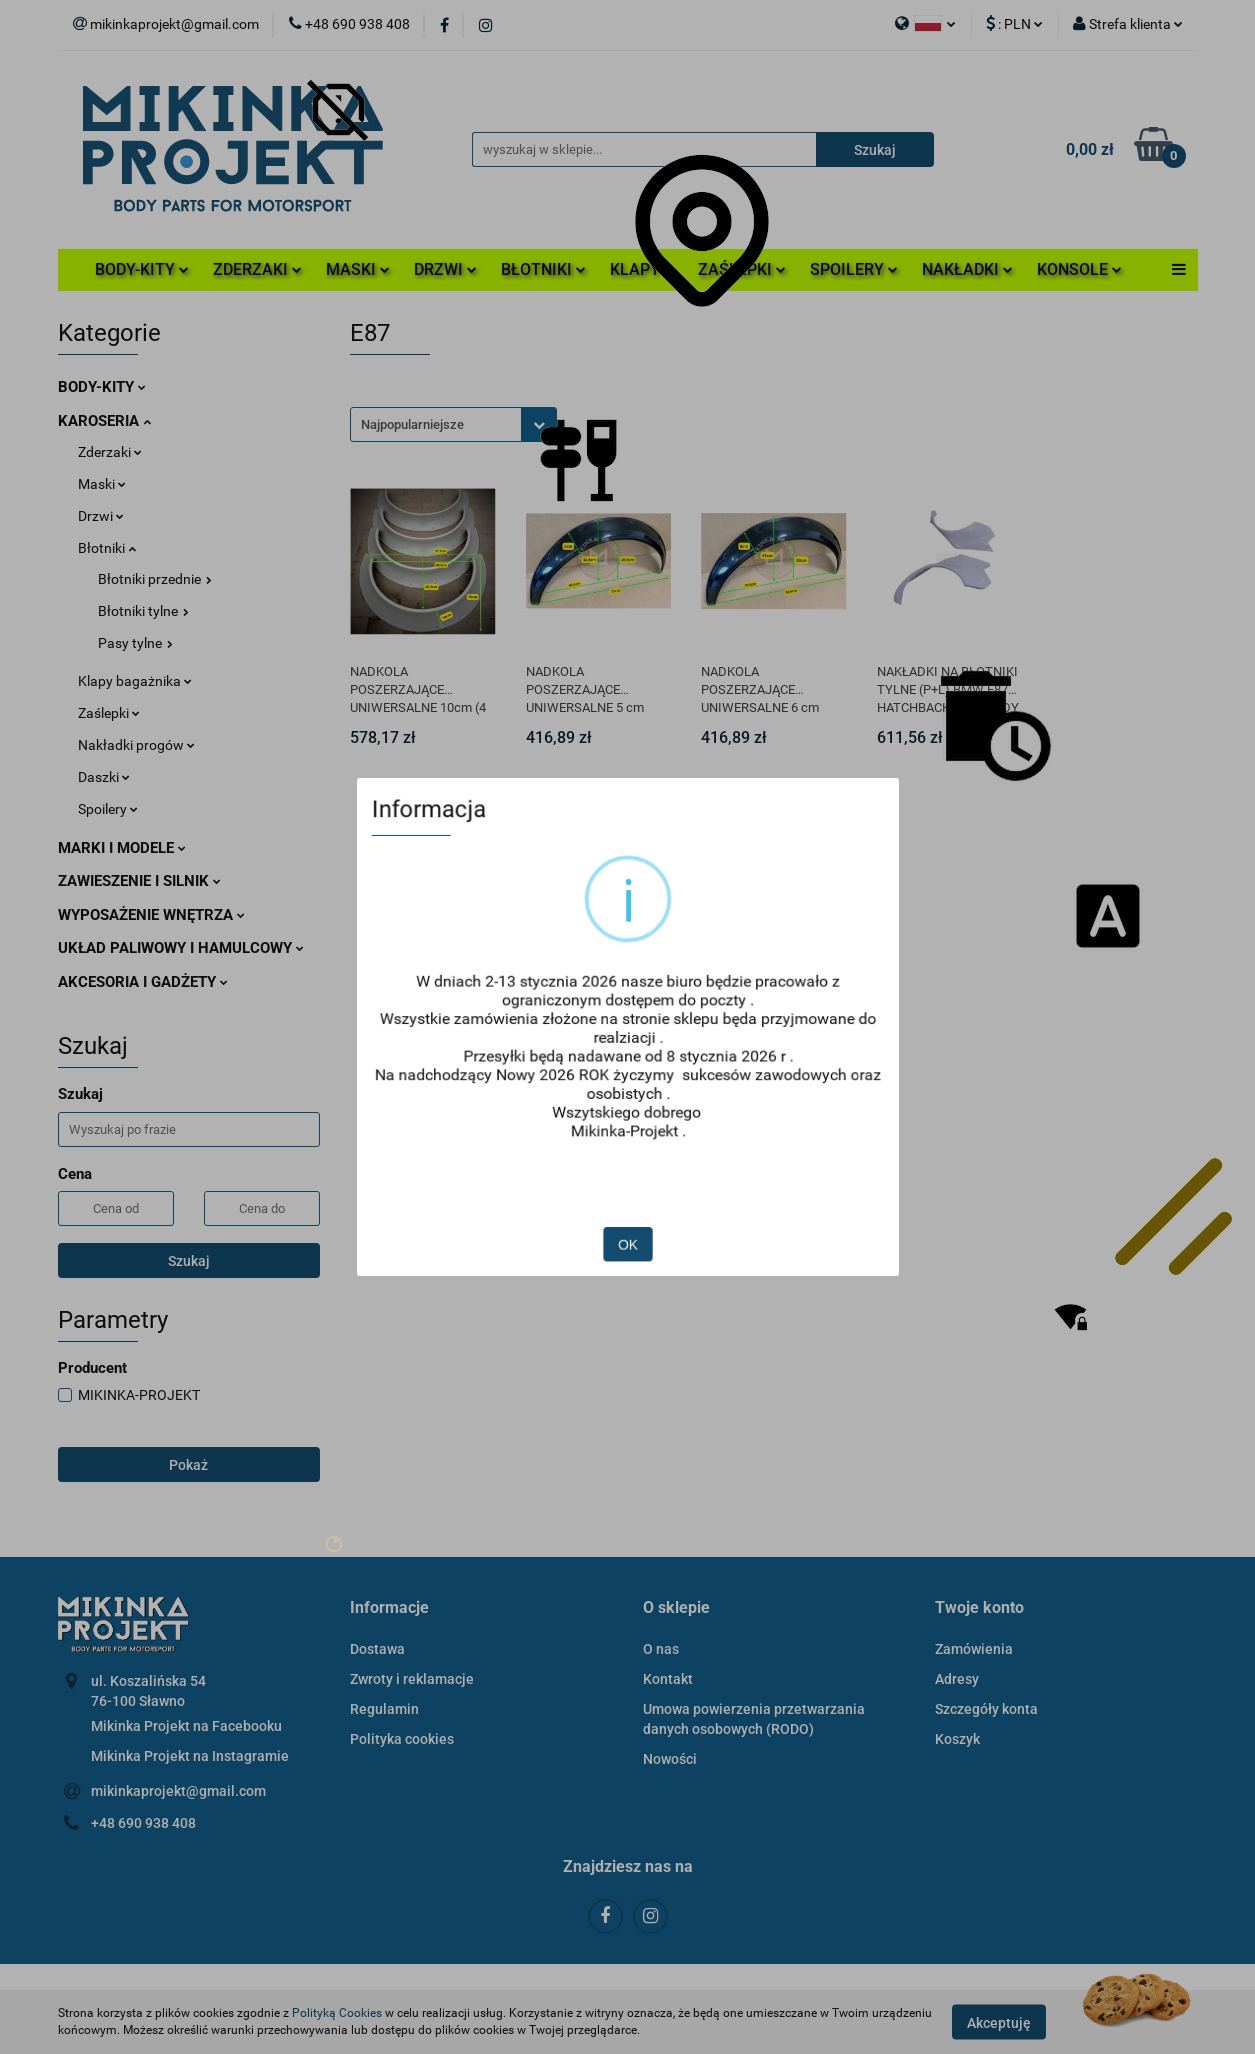 Image resolution: width=1255 pixels, height=2054 pixels. Describe the element at coordinates (338, 109) in the screenshot. I see `disable or turn off reporting` at that location.